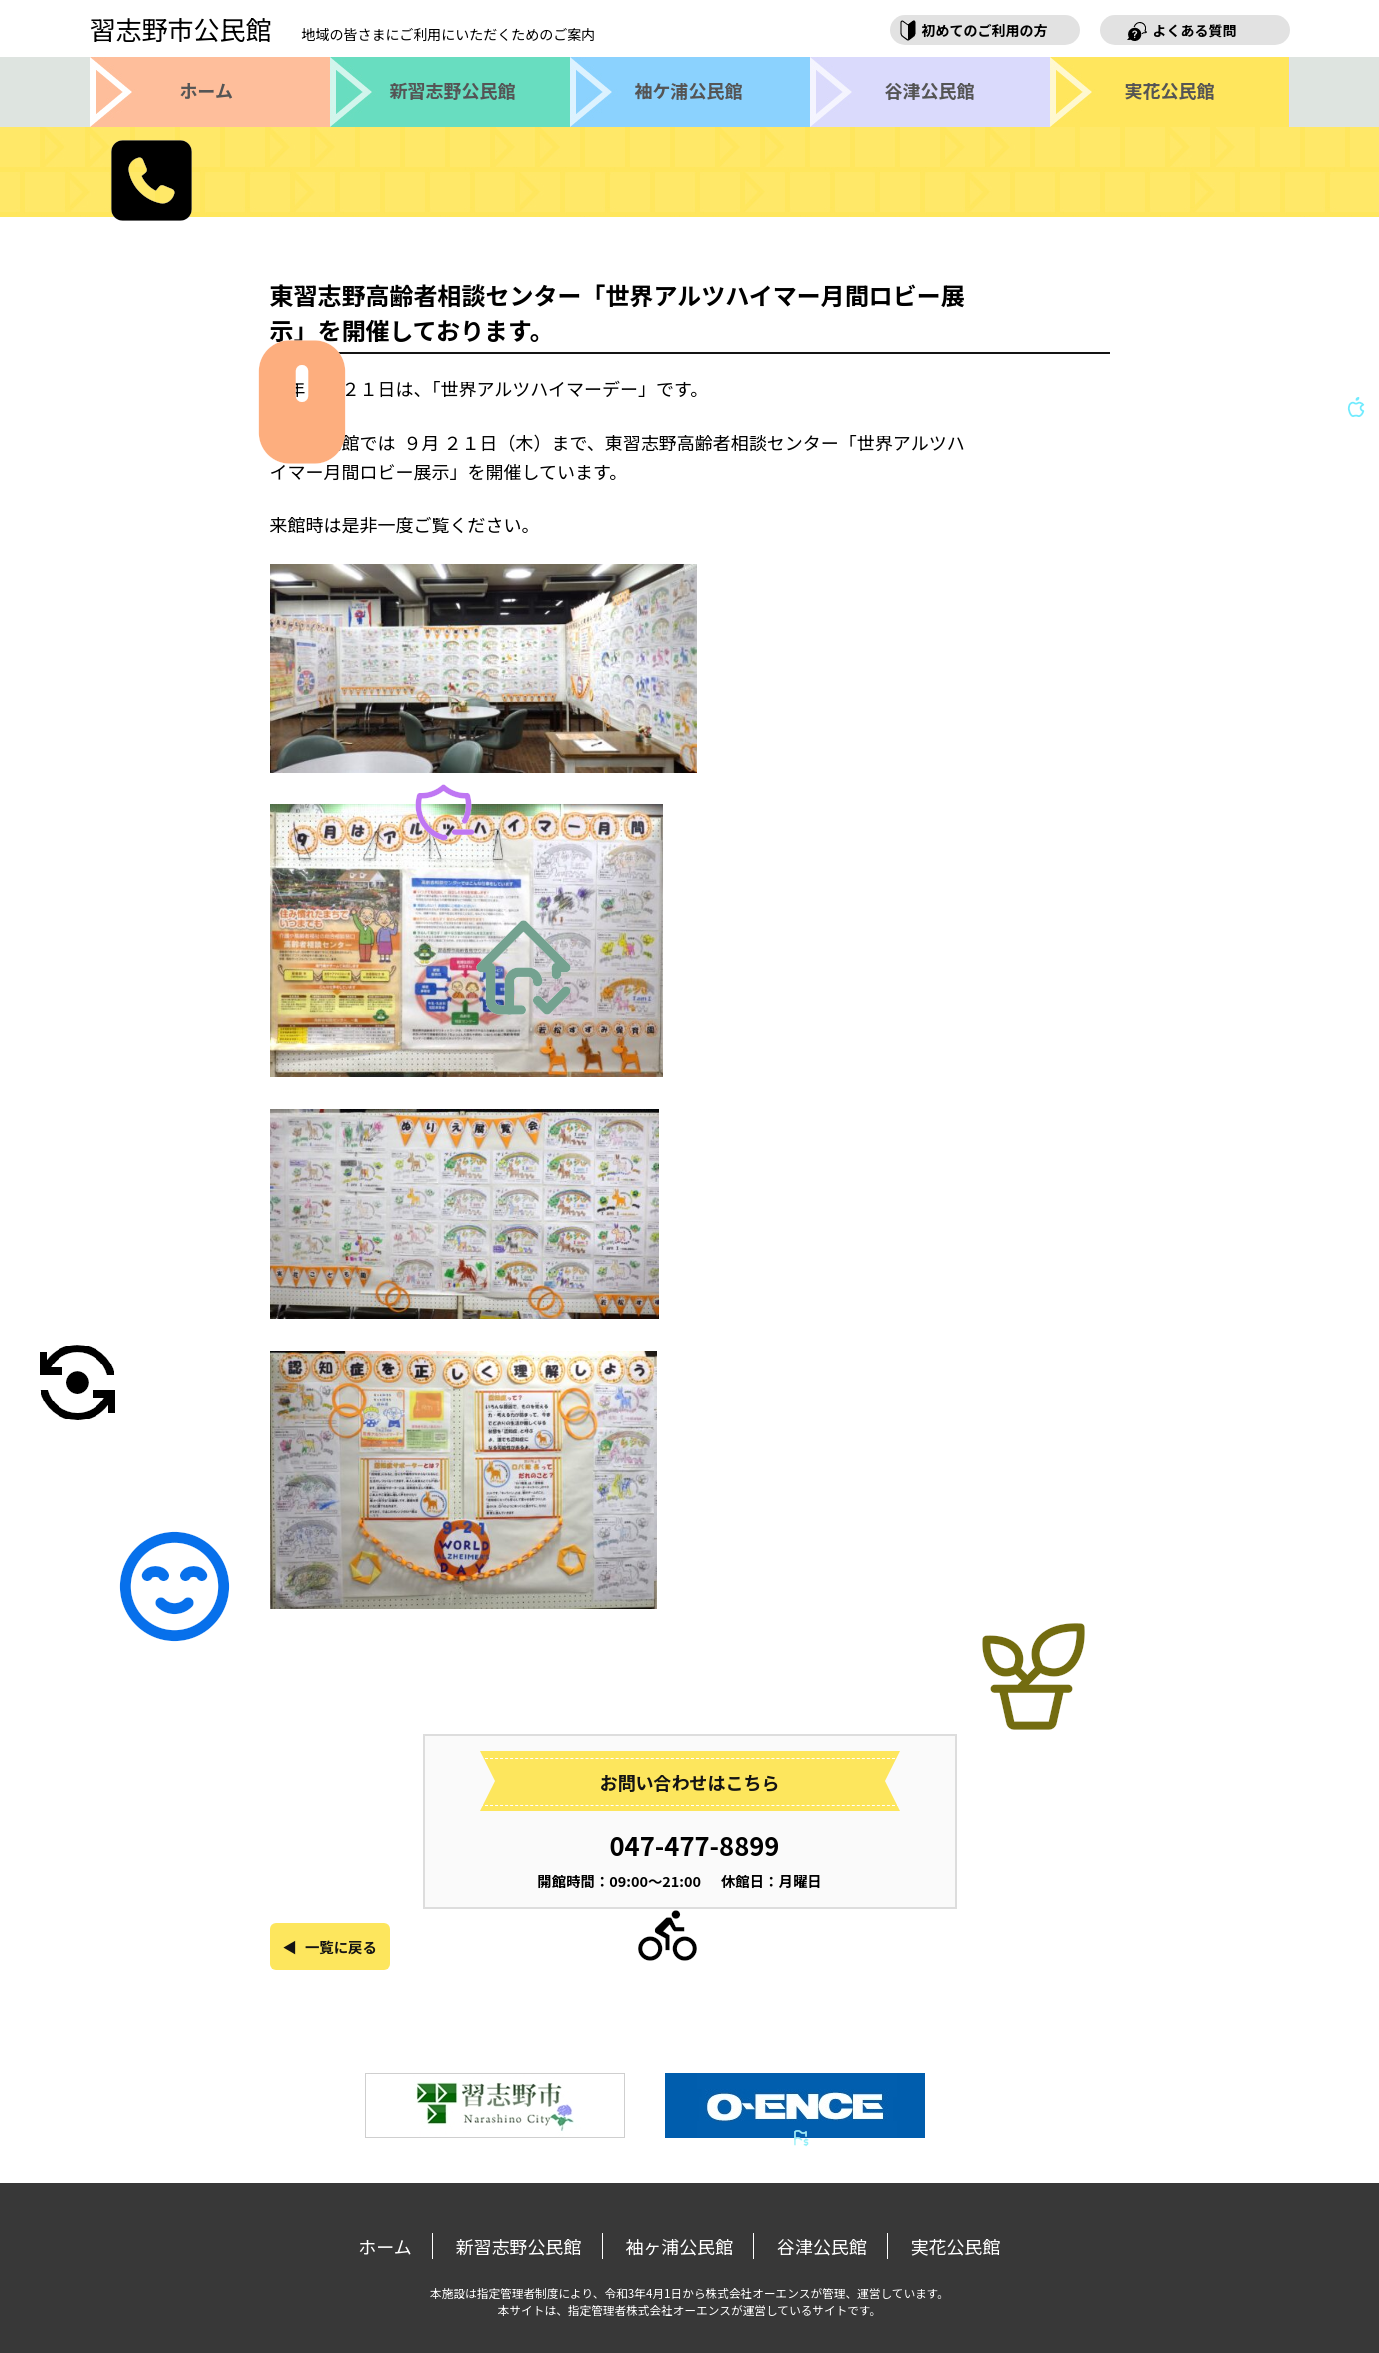 Image resolution: width=1379 pixels, height=2353 pixels. I want to click on access bike-related features or cycling mode, so click(667, 1935).